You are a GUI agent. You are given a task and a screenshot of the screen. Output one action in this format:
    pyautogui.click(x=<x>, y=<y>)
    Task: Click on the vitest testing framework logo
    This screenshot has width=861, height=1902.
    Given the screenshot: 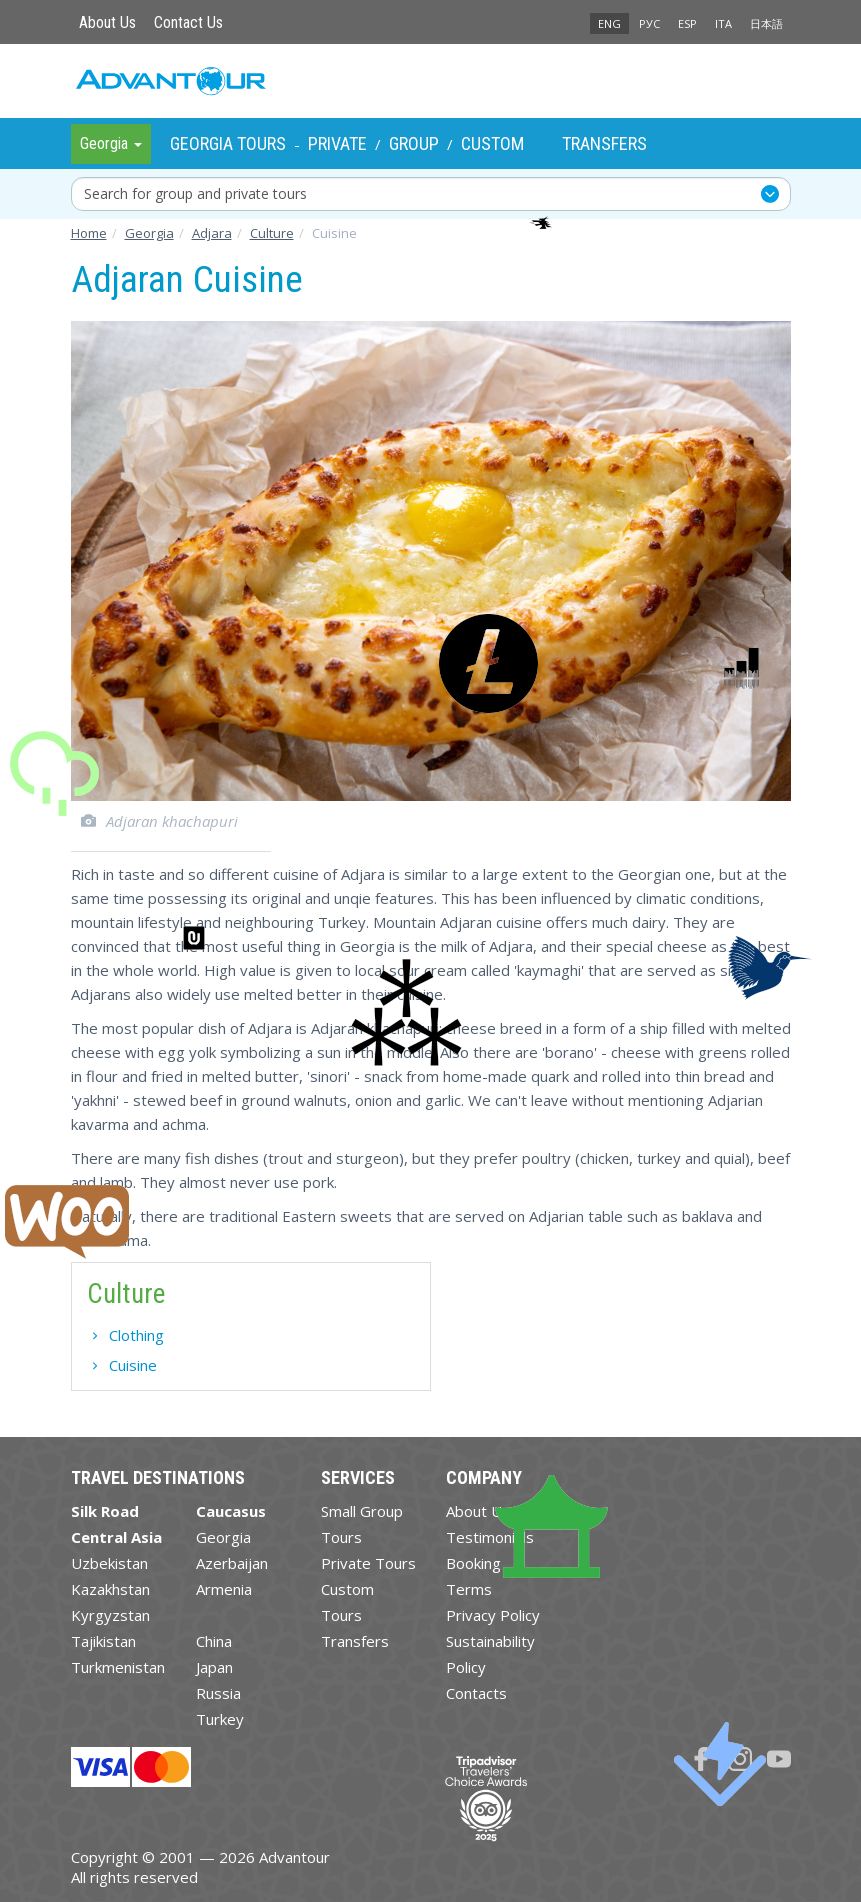 What is the action you would take?
    pyautogui.click(x=720, y=1764)
    